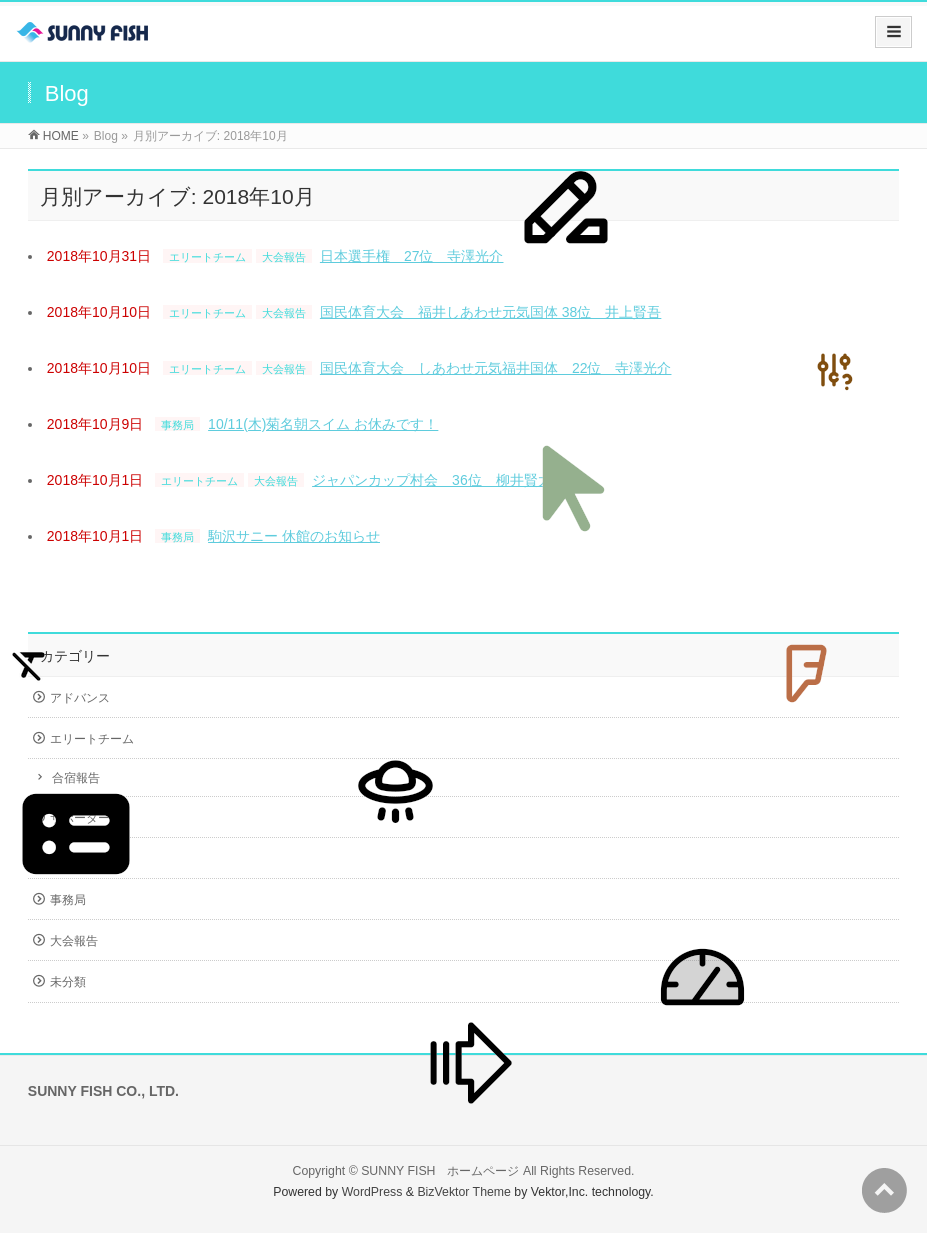 This screenshot has height=1233, width=927. Describe the element at coordinates (806, 673) in the screenshot. I see `open foursquare app` at that location.